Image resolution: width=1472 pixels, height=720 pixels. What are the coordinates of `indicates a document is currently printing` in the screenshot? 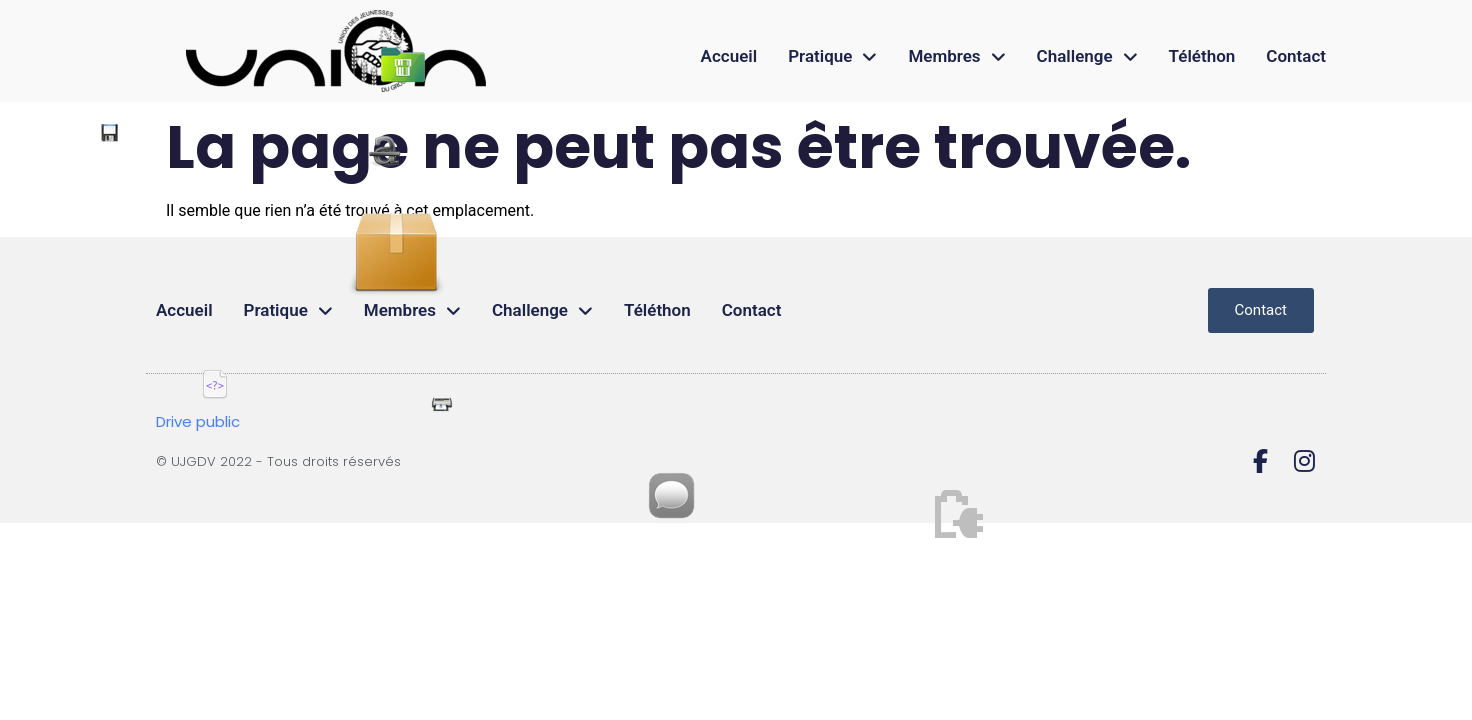 It's located at (442, 404).